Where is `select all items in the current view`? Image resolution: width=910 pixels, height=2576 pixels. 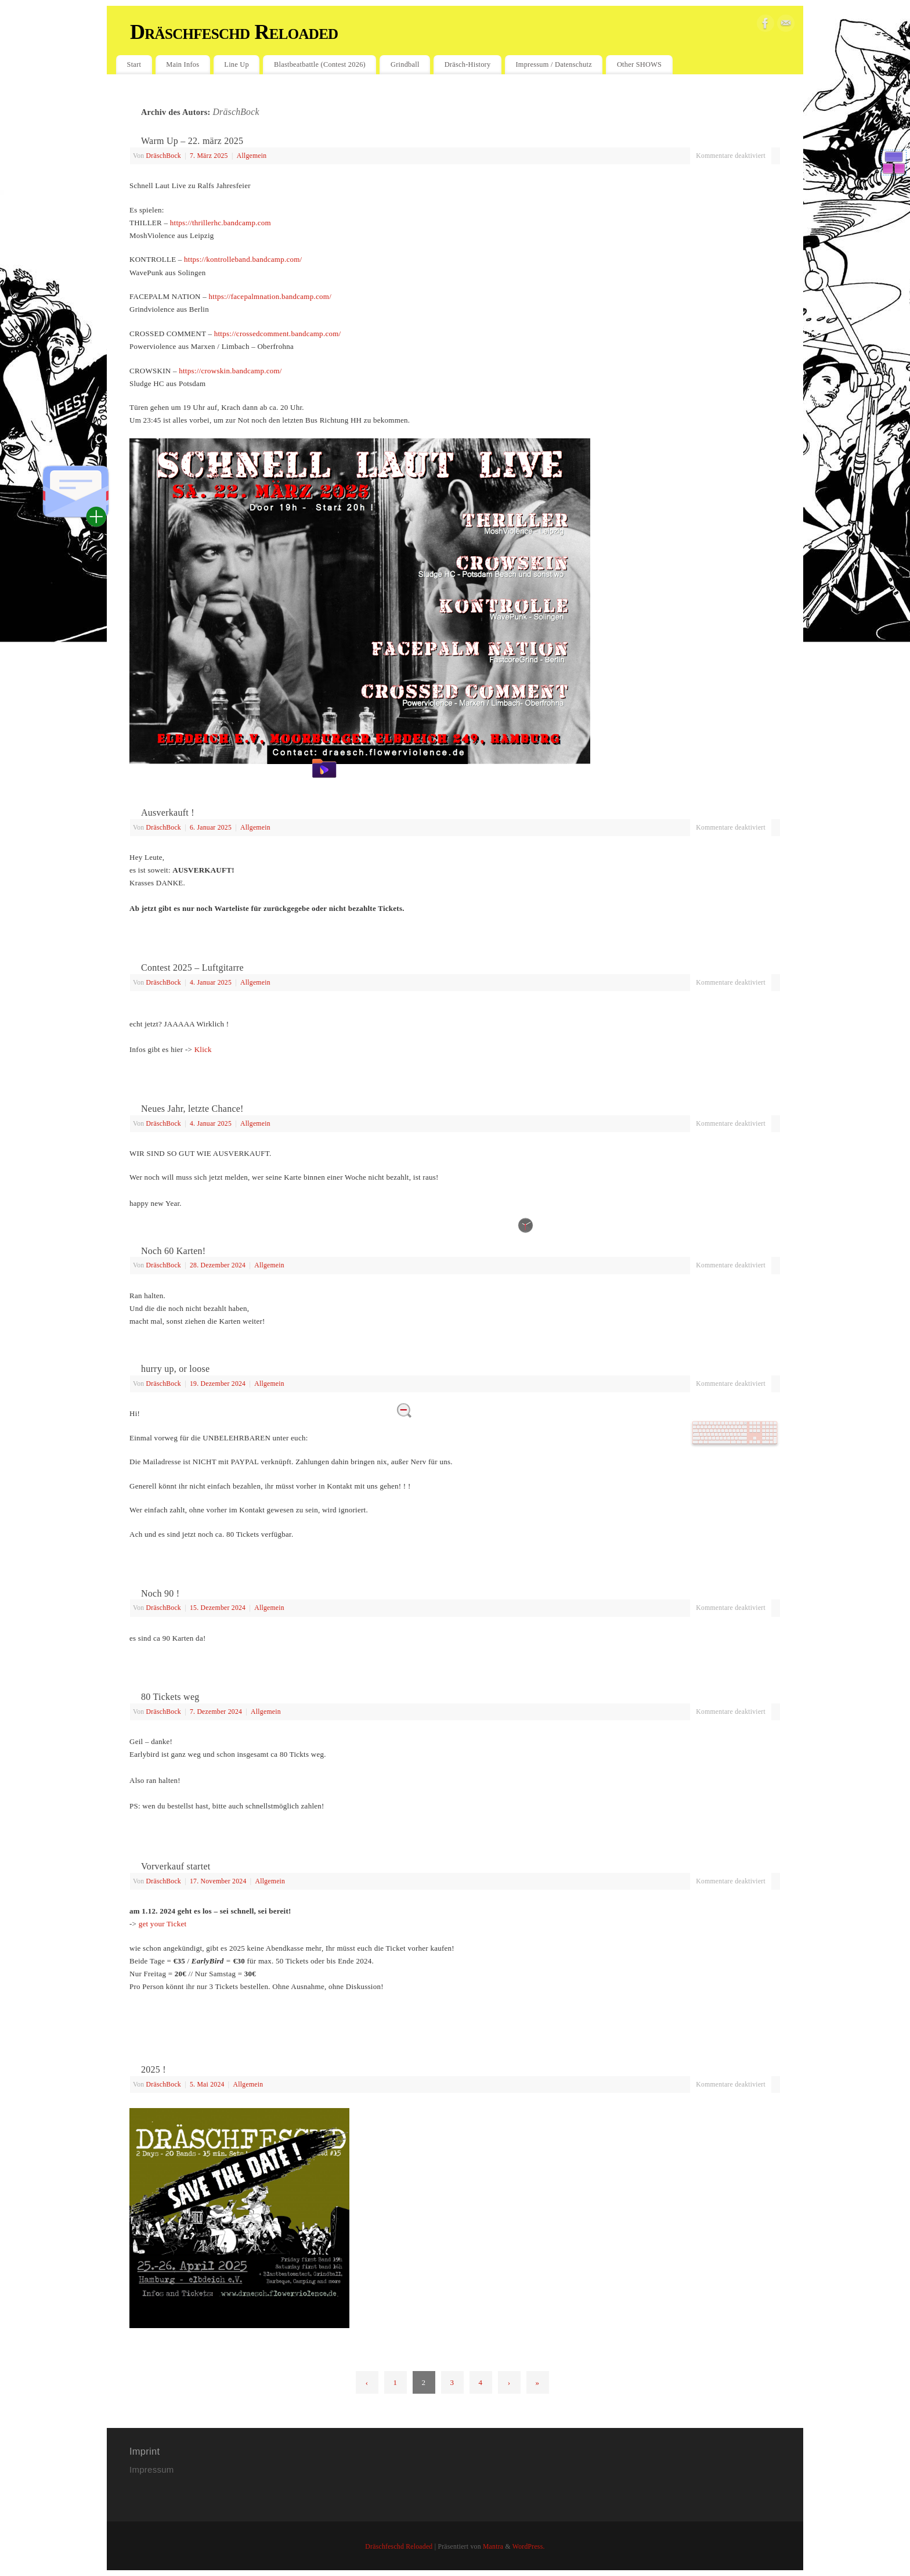
select all items in the current view is located at coordinates (894, 163).